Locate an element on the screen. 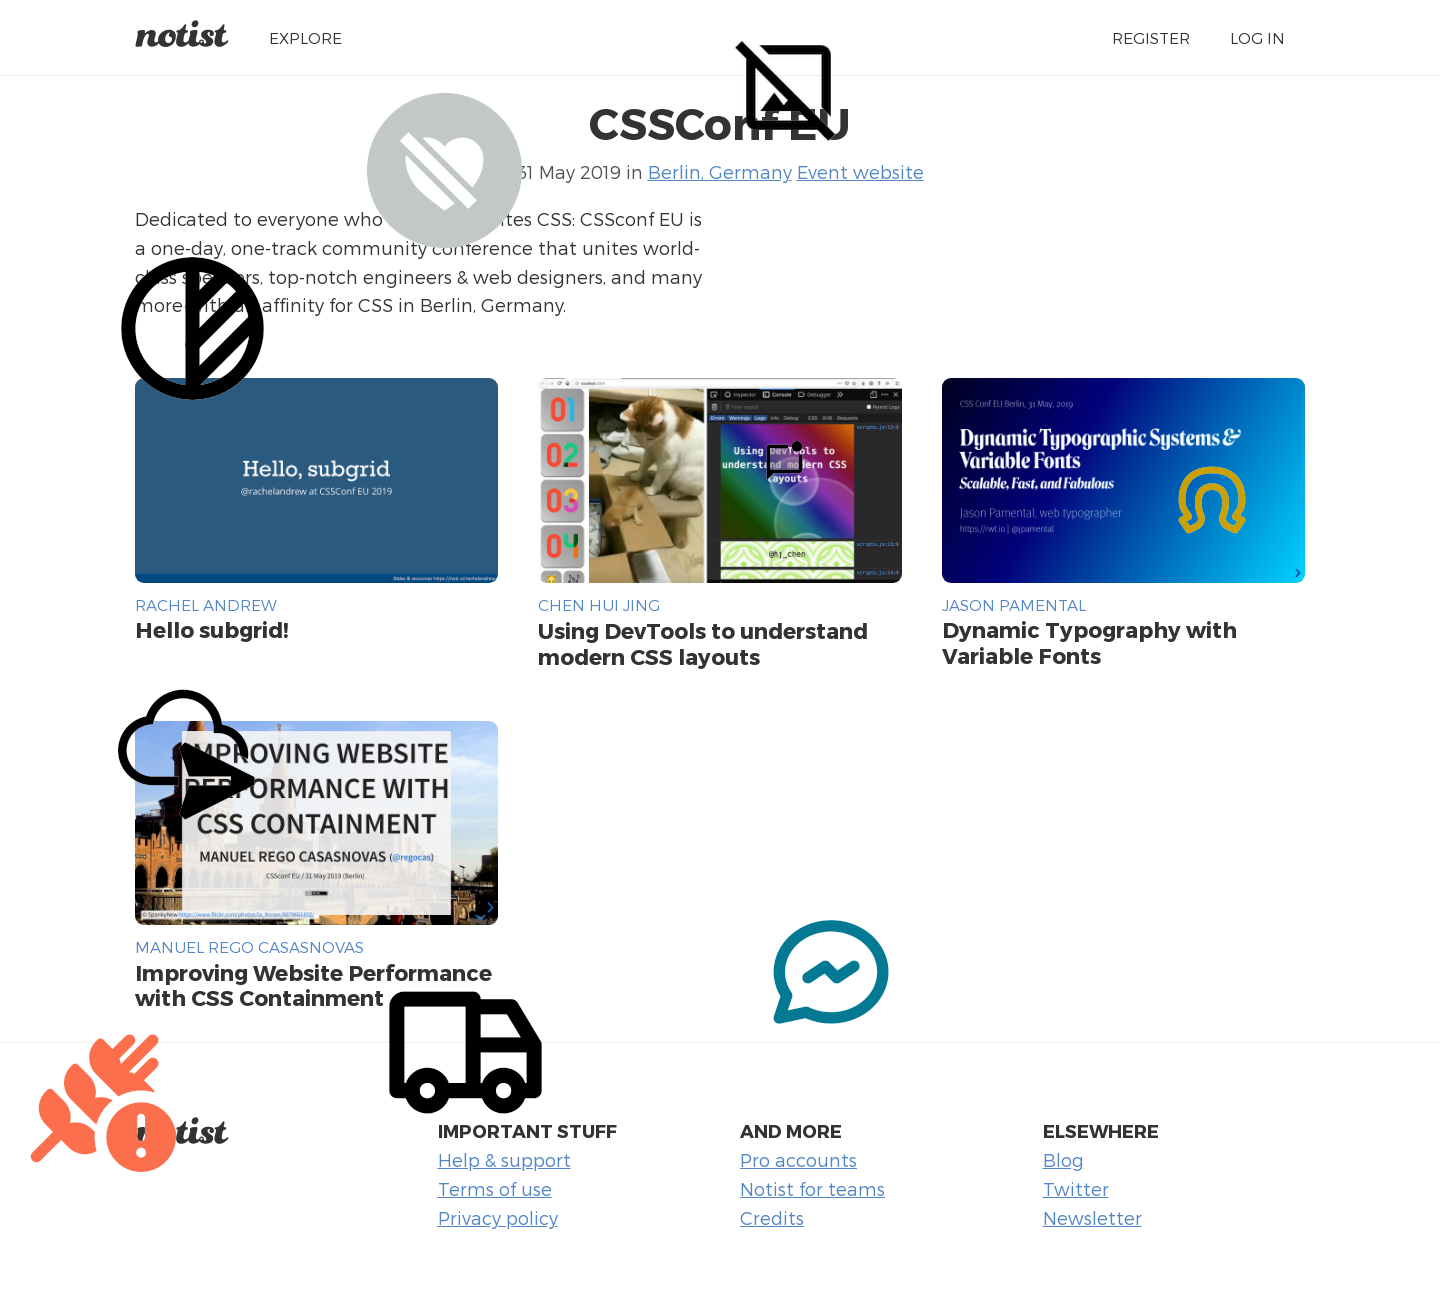 The image size is (1440, 1306). image failed to load is located at coordinates (788, 87).